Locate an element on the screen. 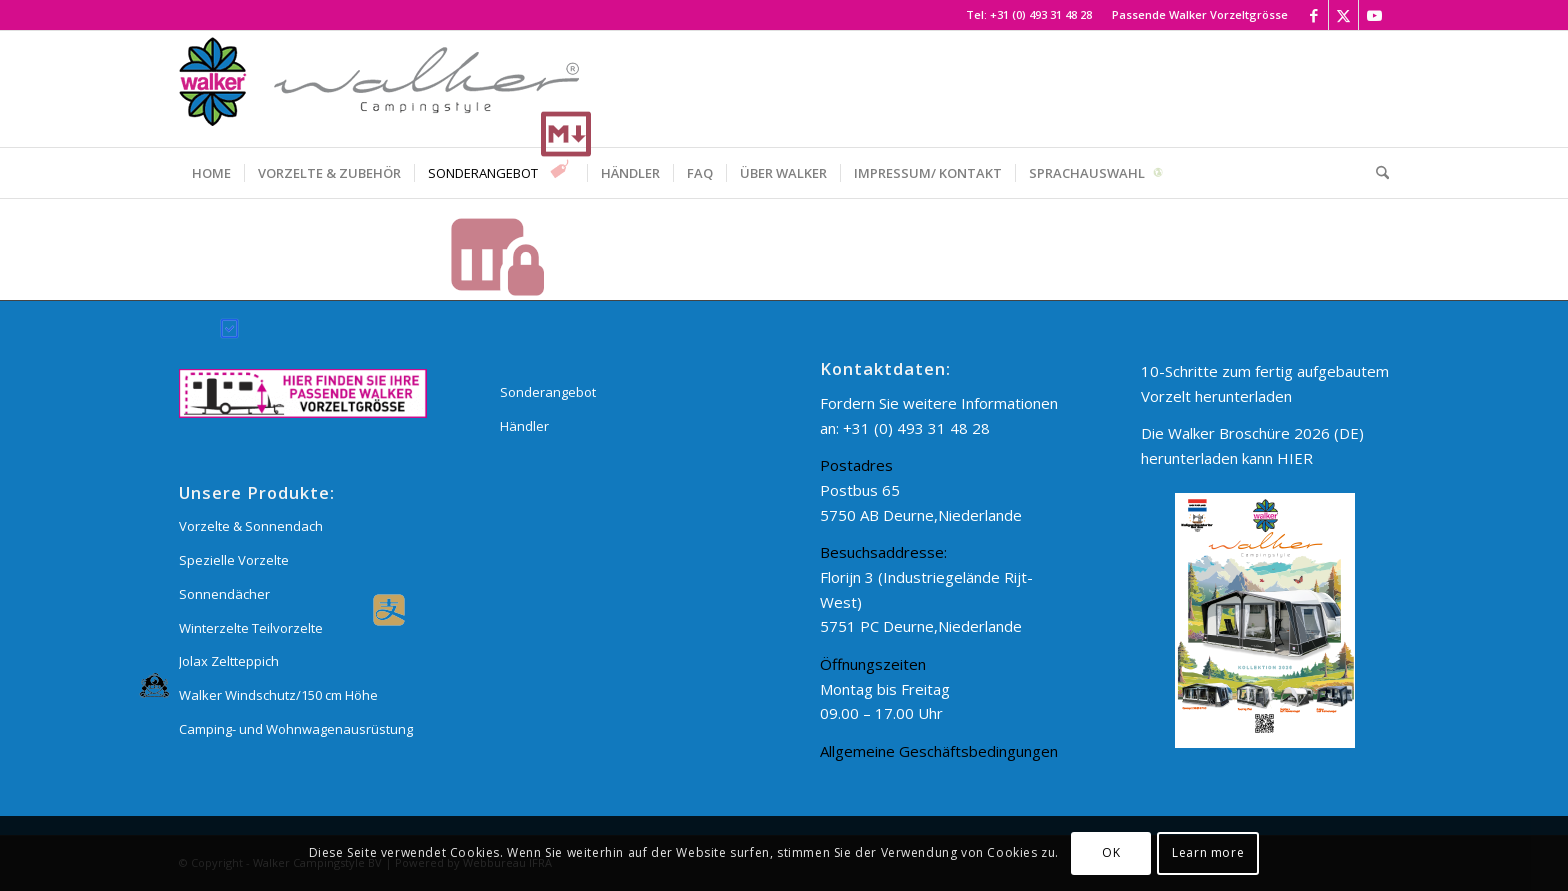  lock a column in a spreadsheet or table is located at coordinates (492, 254).